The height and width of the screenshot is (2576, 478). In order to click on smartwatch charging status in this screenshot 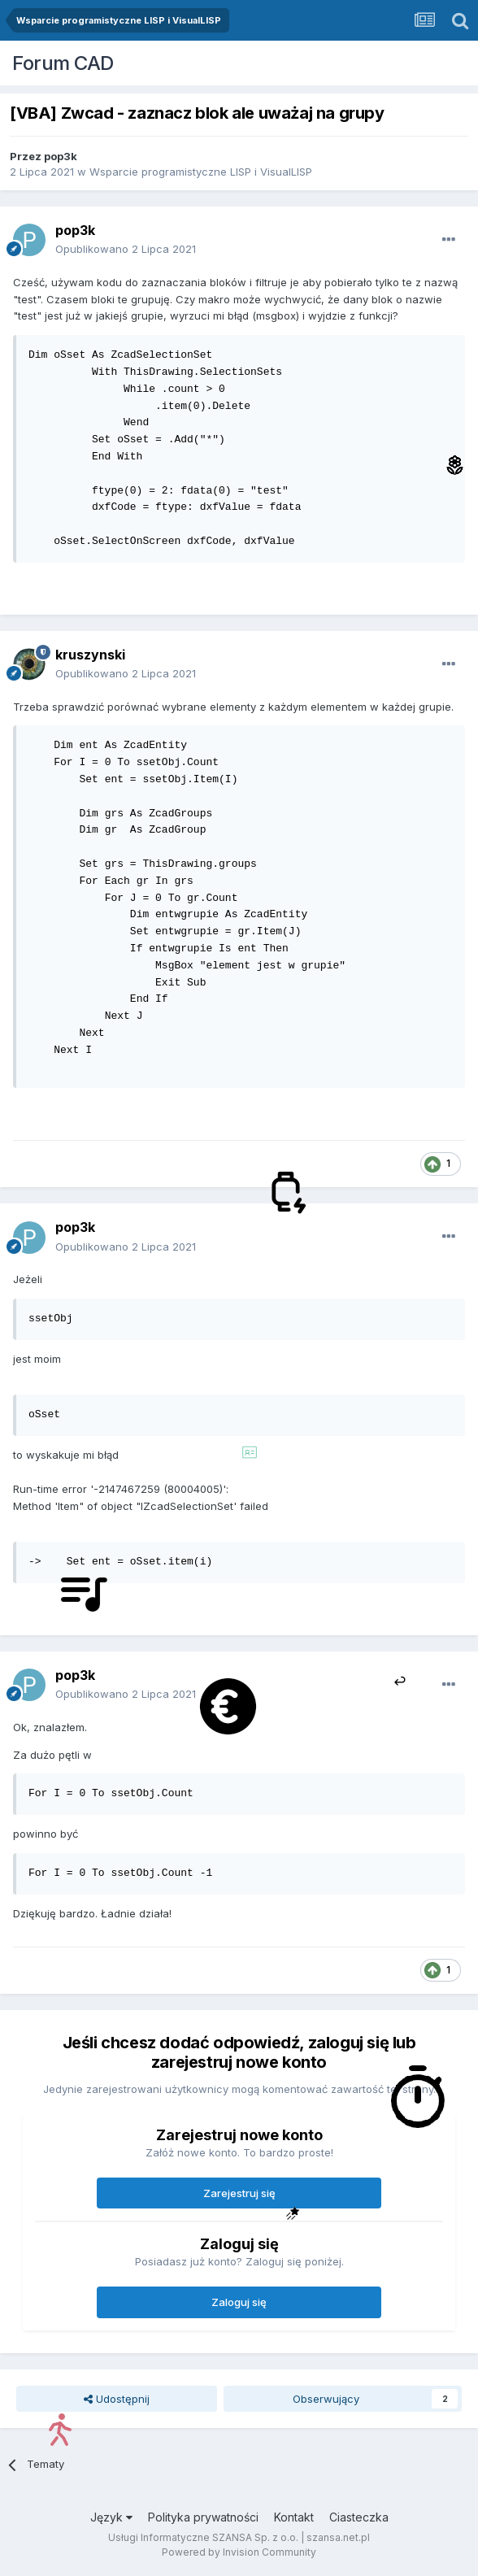, I will do `click(285, 1191)`.